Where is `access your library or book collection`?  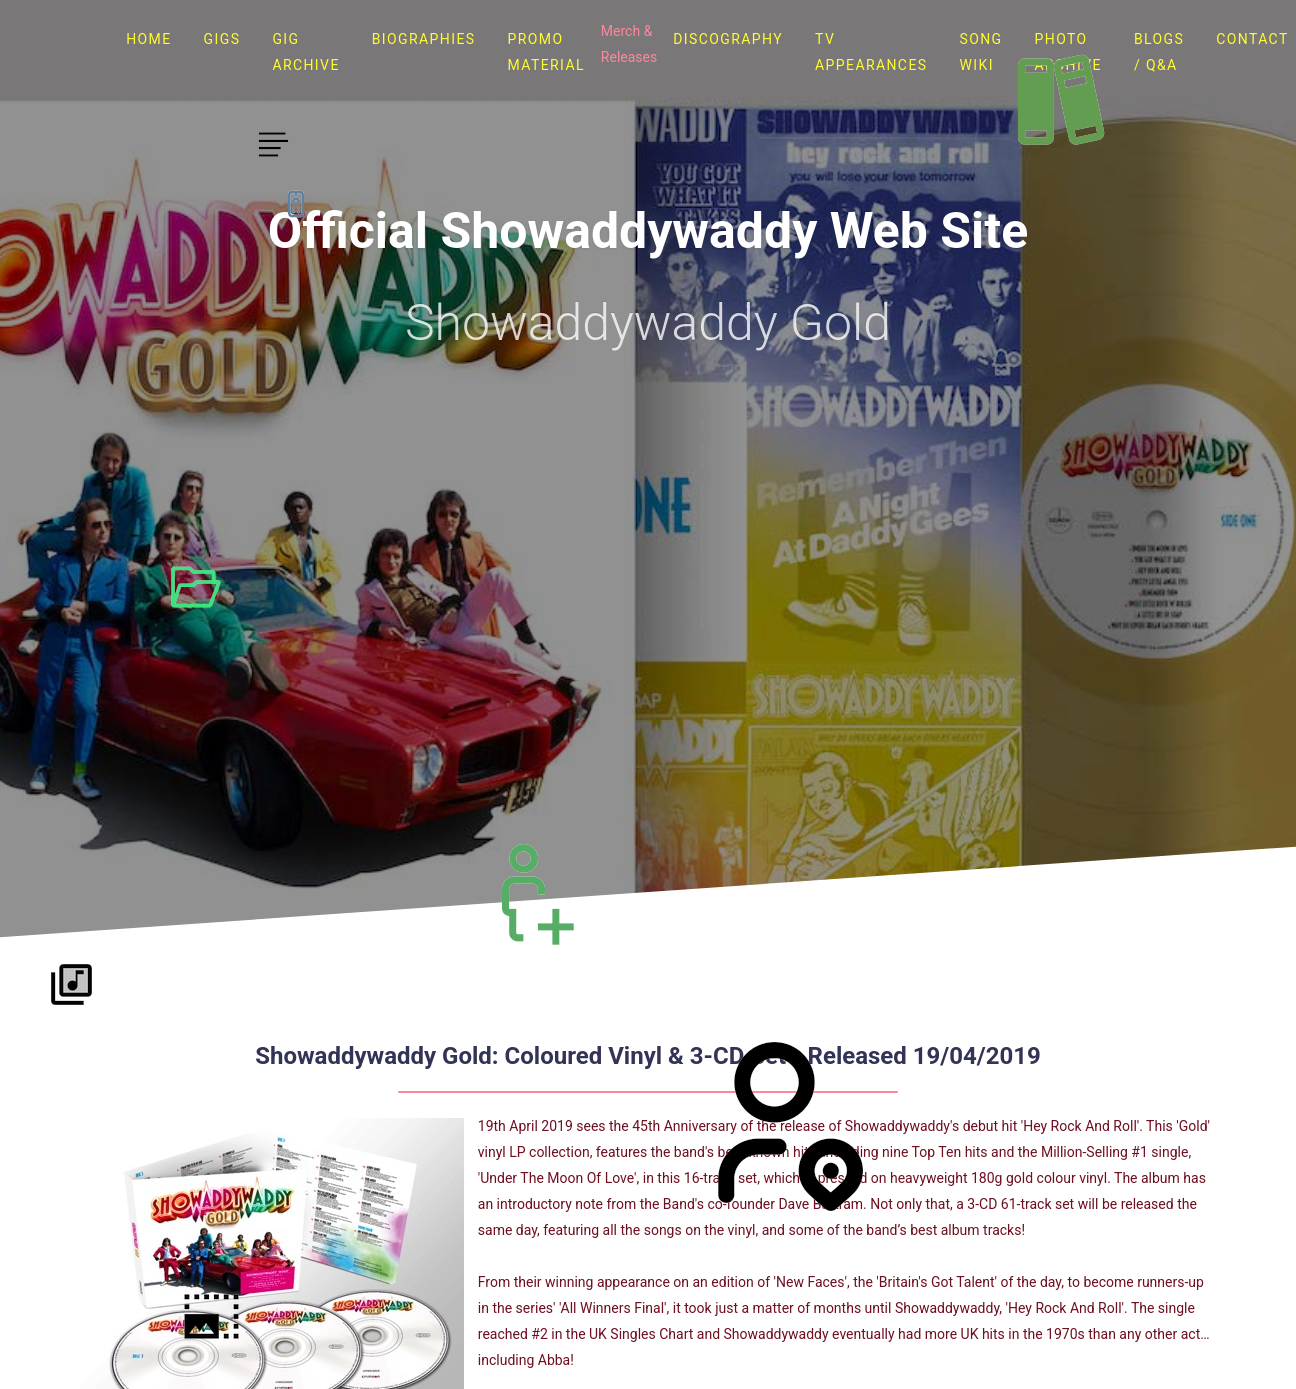
access your library or book collection is located at coordinates (1057, 101).